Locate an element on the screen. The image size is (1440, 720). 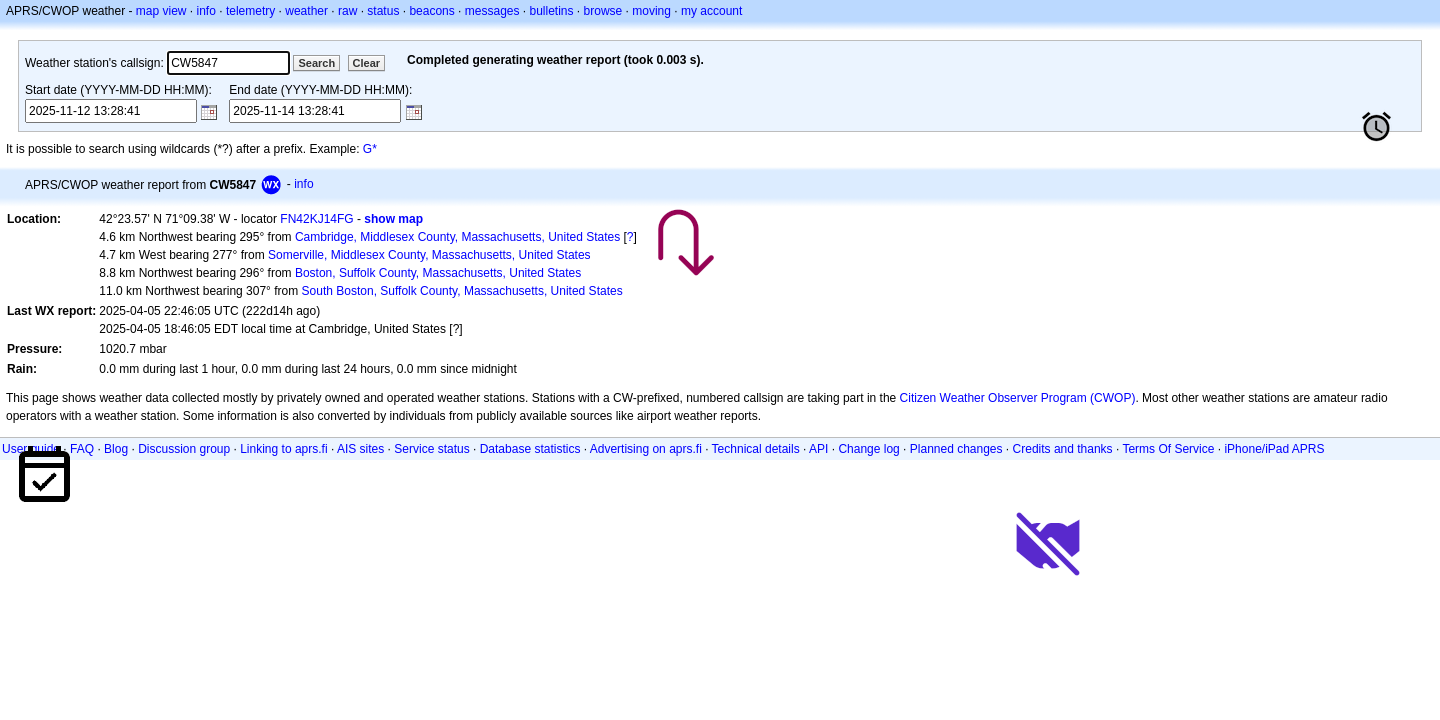
view and manage alarms is located at coordinates (1376, 126).